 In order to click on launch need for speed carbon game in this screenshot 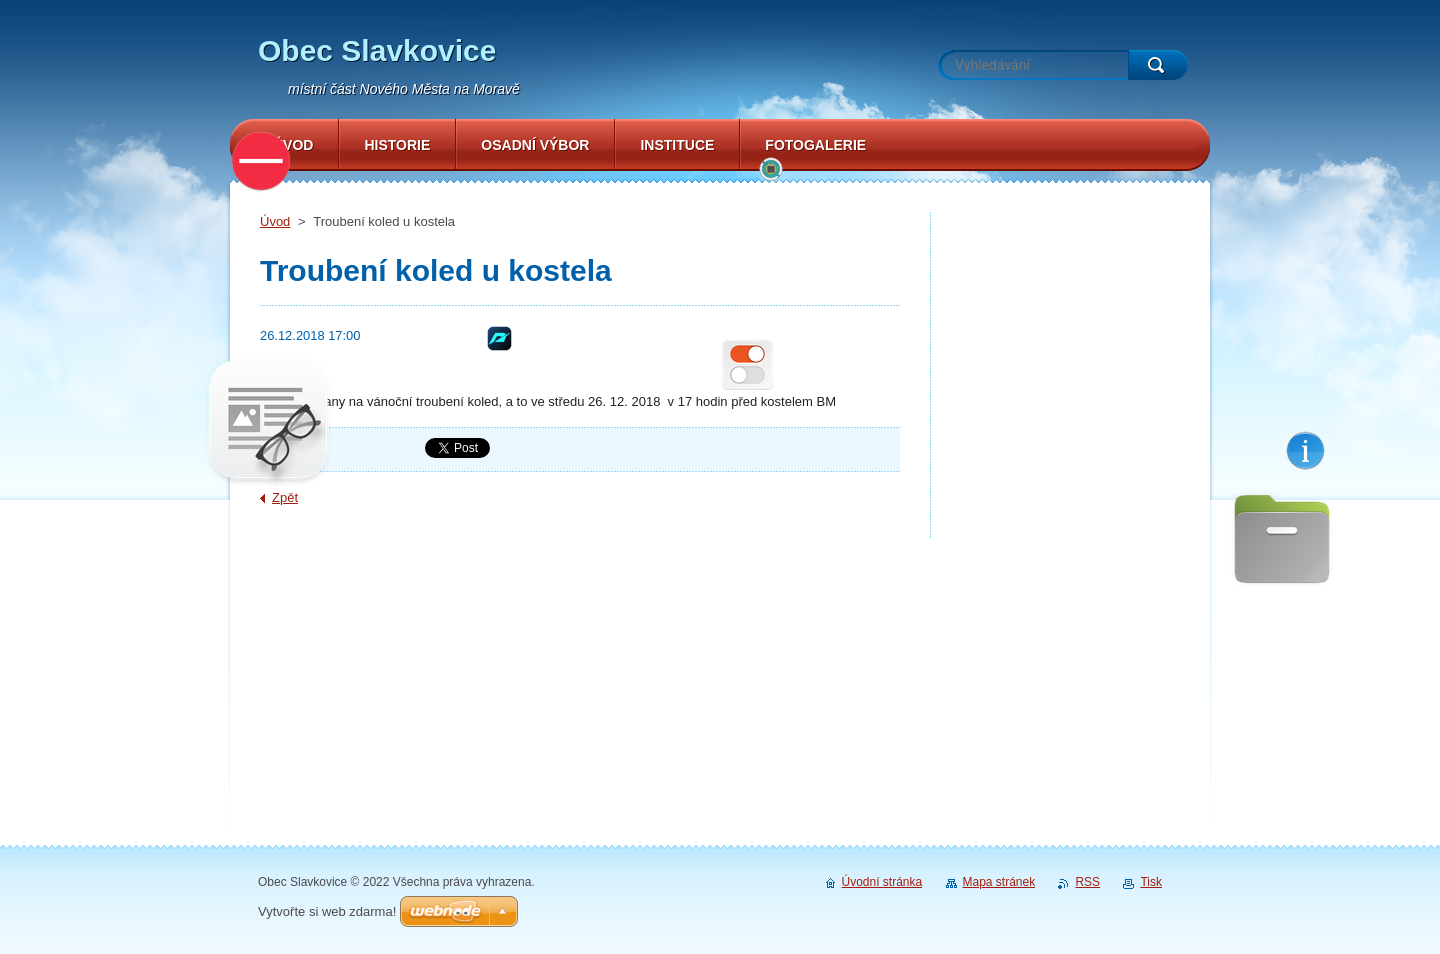, I will do `click(499, 338)`.